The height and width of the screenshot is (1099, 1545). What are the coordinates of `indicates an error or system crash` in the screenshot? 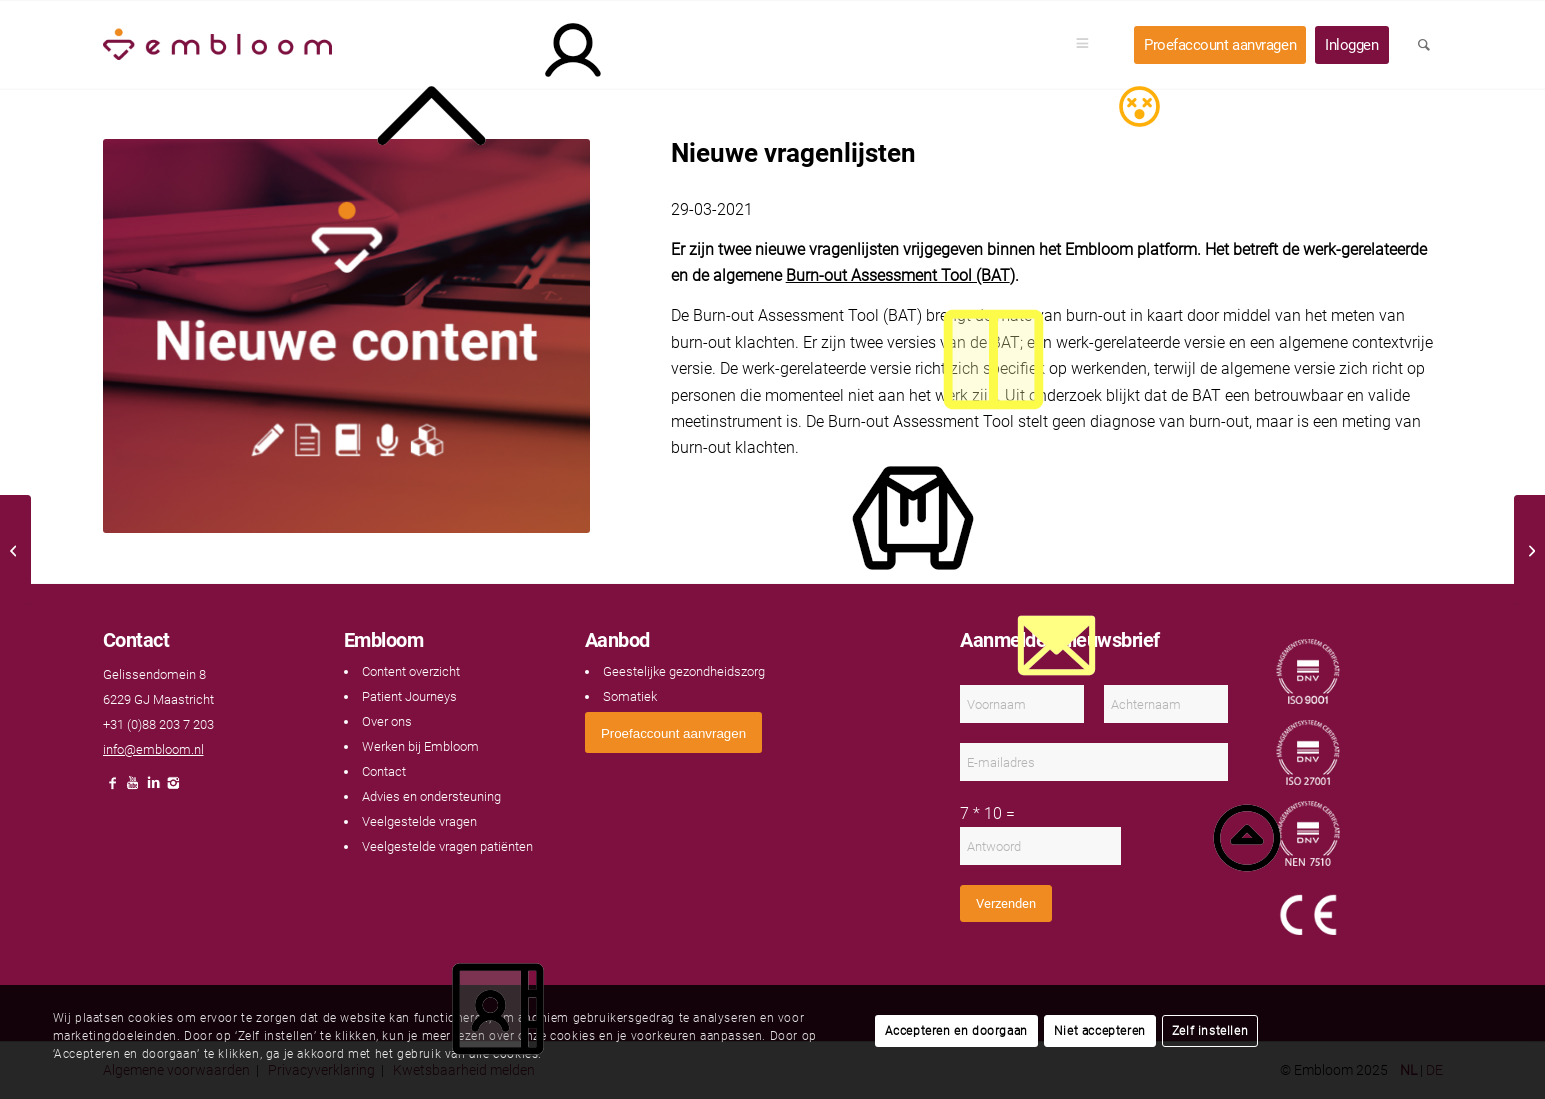 It's located at (1139, 106).